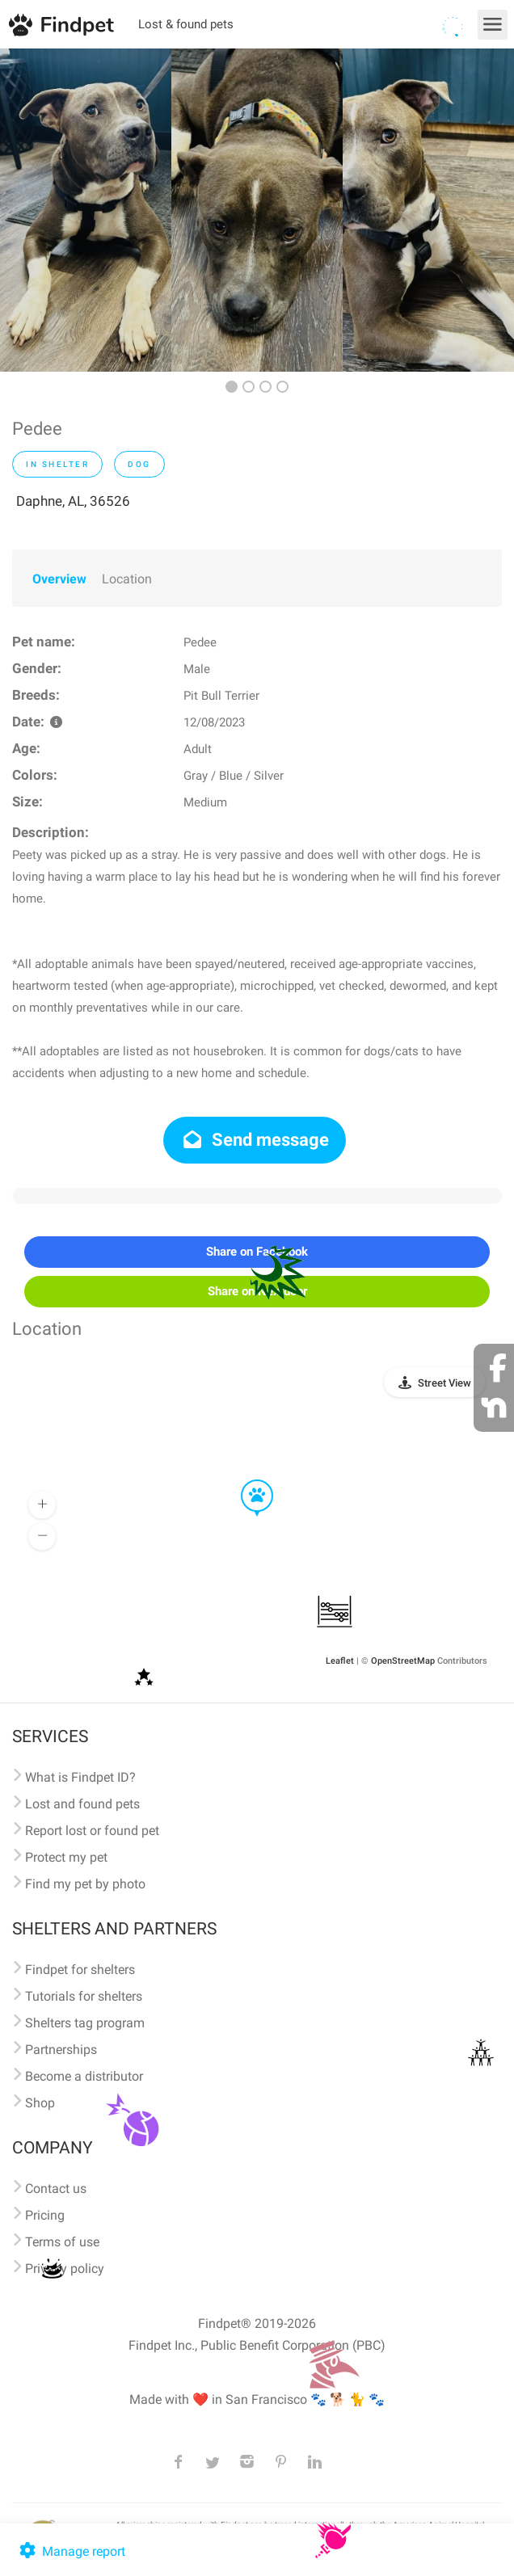 The height and width of the screenshot is (2576, 514). Describe the element at coordinates (333, 2540) in the screenshot. I see `perform a slashing attack` at that location.